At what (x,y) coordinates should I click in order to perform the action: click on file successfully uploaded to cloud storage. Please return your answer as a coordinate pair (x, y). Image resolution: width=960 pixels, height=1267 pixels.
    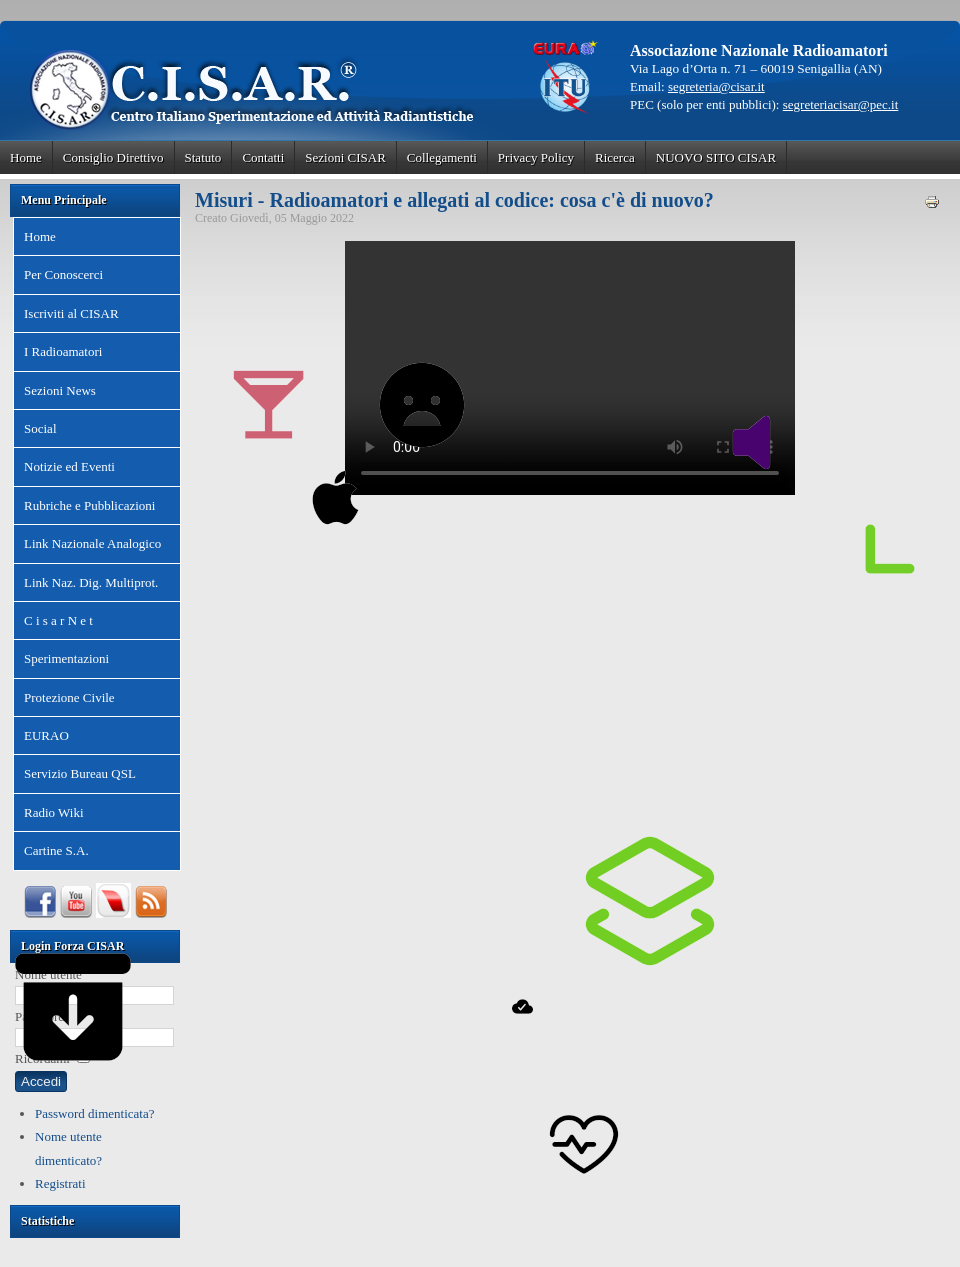
    Looking at the image, I should click on (522, 1006).